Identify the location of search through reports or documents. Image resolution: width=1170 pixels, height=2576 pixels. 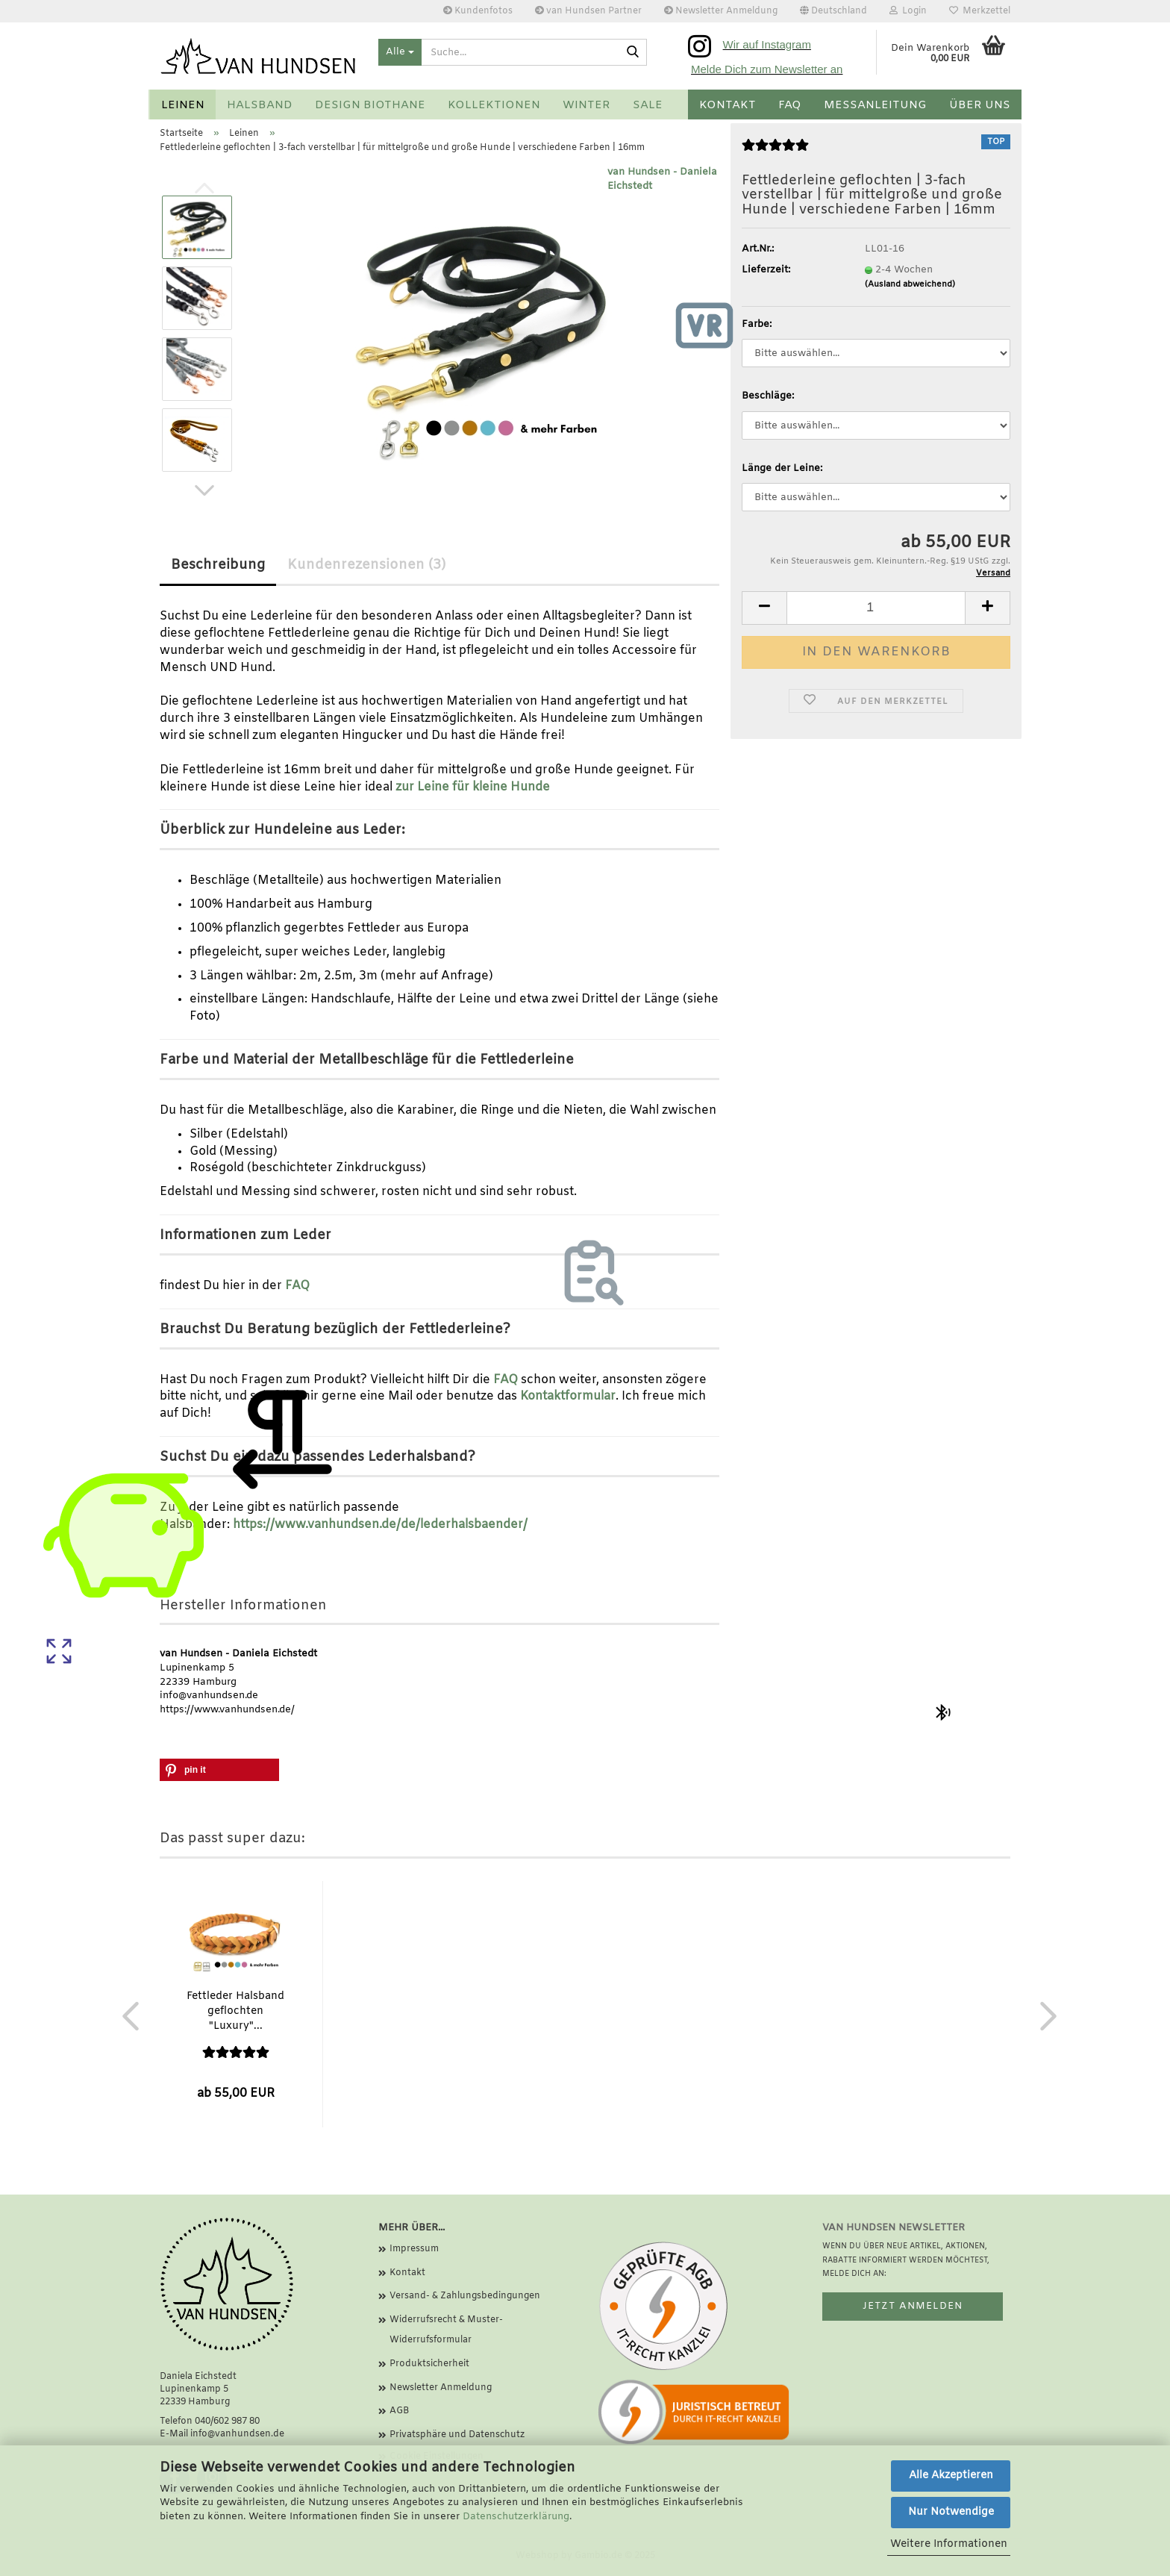
(592, 1271).